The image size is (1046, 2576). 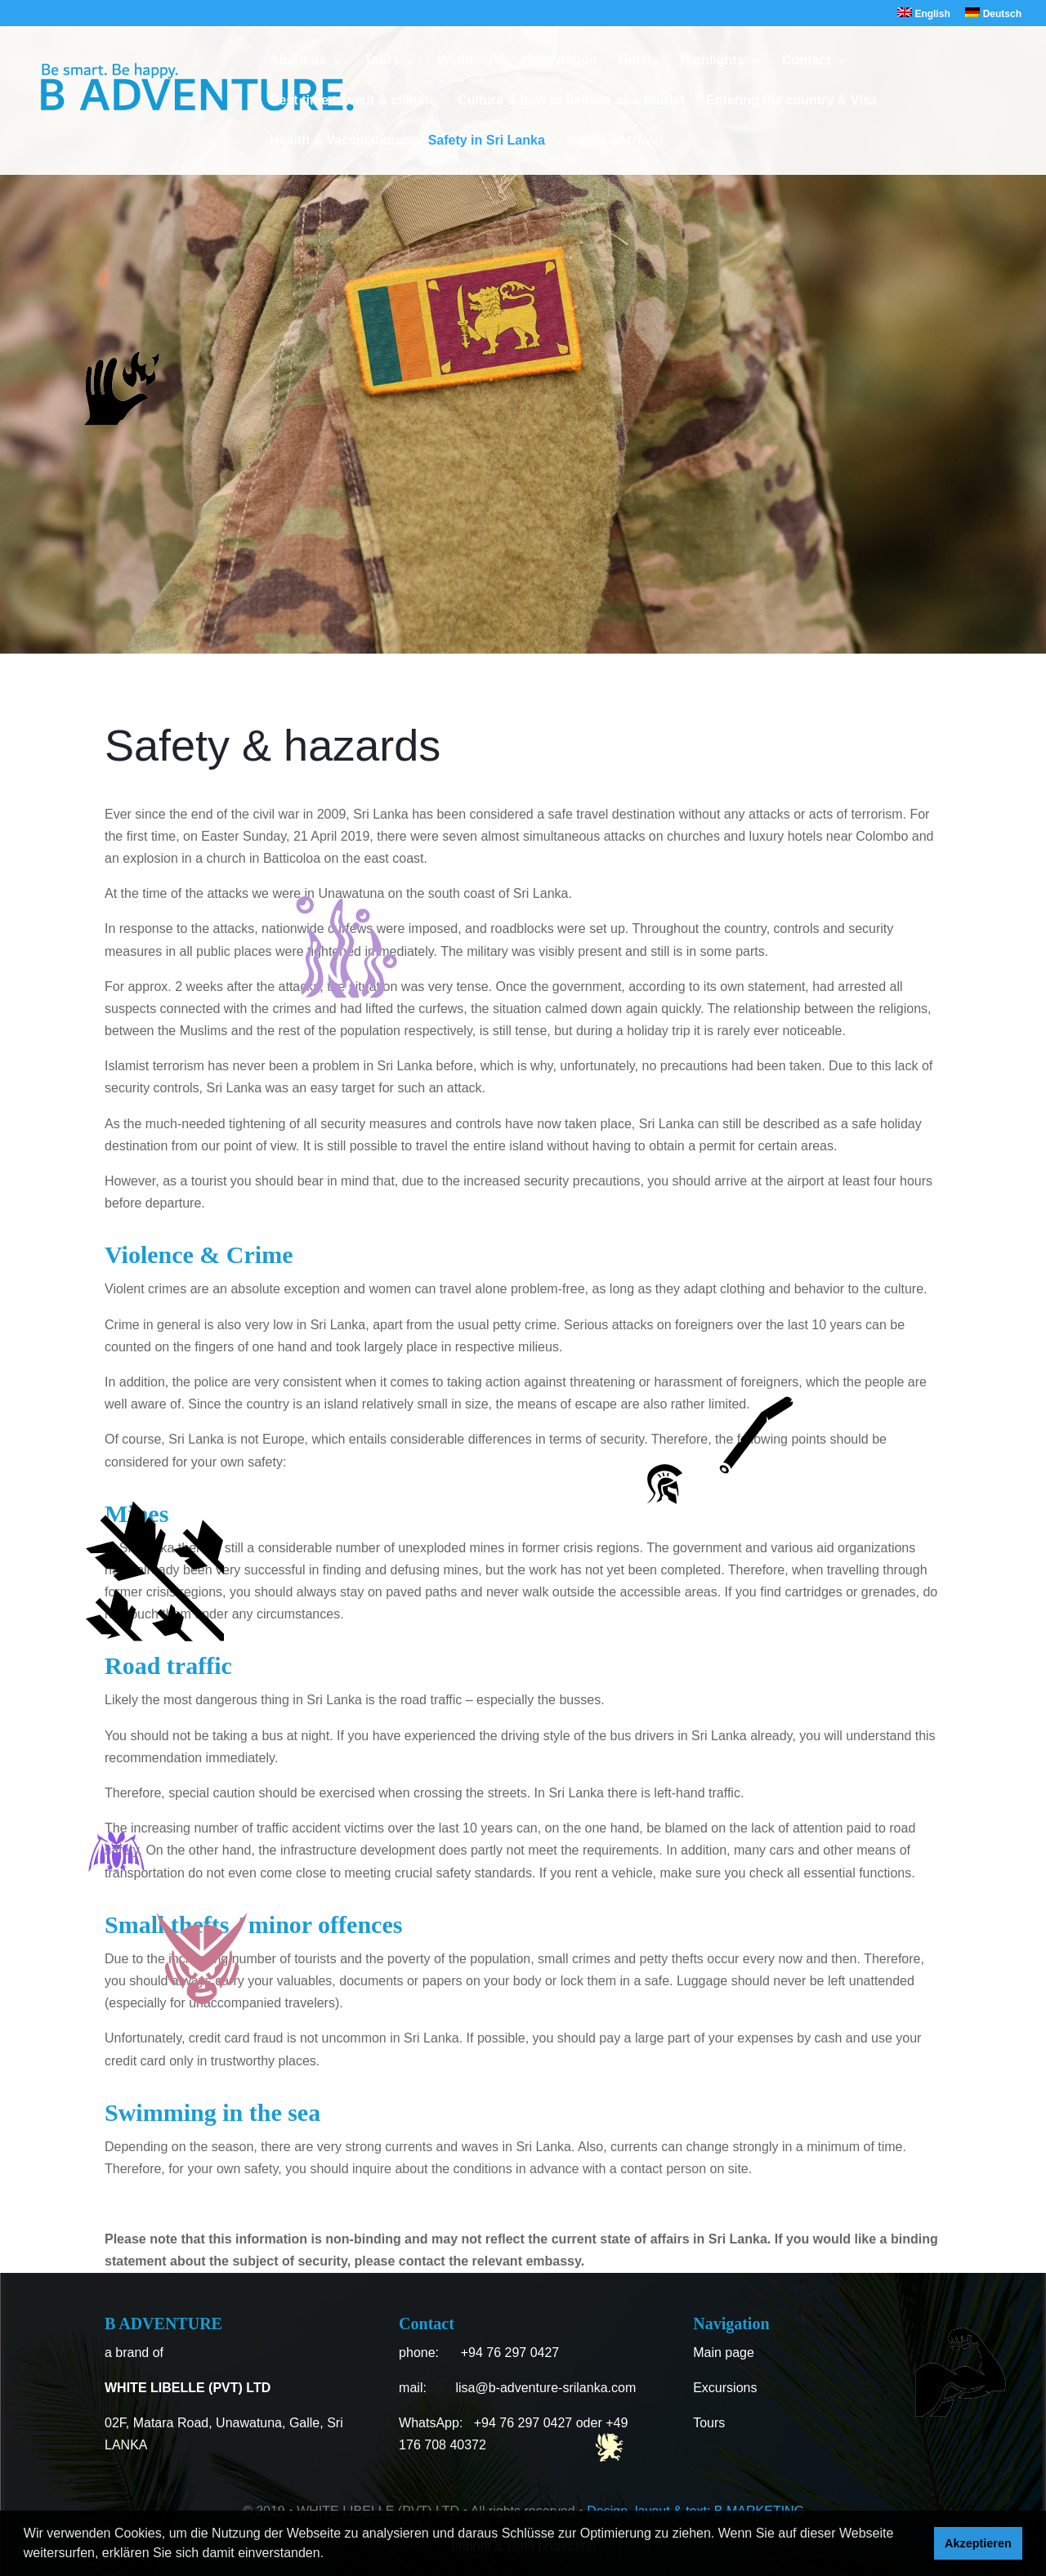 I want to click on fantasy game faction or guild emblem, so click(x=609, y=2447).